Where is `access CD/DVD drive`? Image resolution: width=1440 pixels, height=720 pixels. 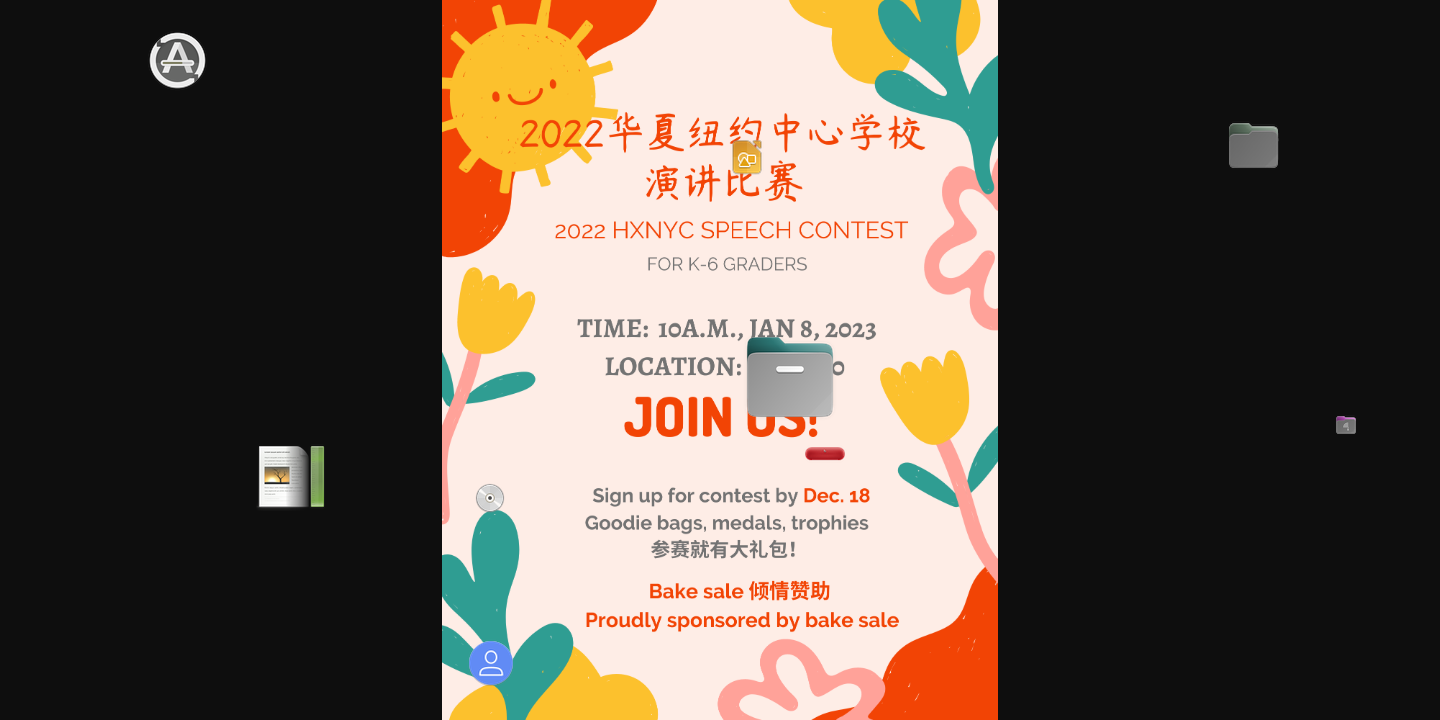
access CD/DVD drive is located at coordinates (490, 498).